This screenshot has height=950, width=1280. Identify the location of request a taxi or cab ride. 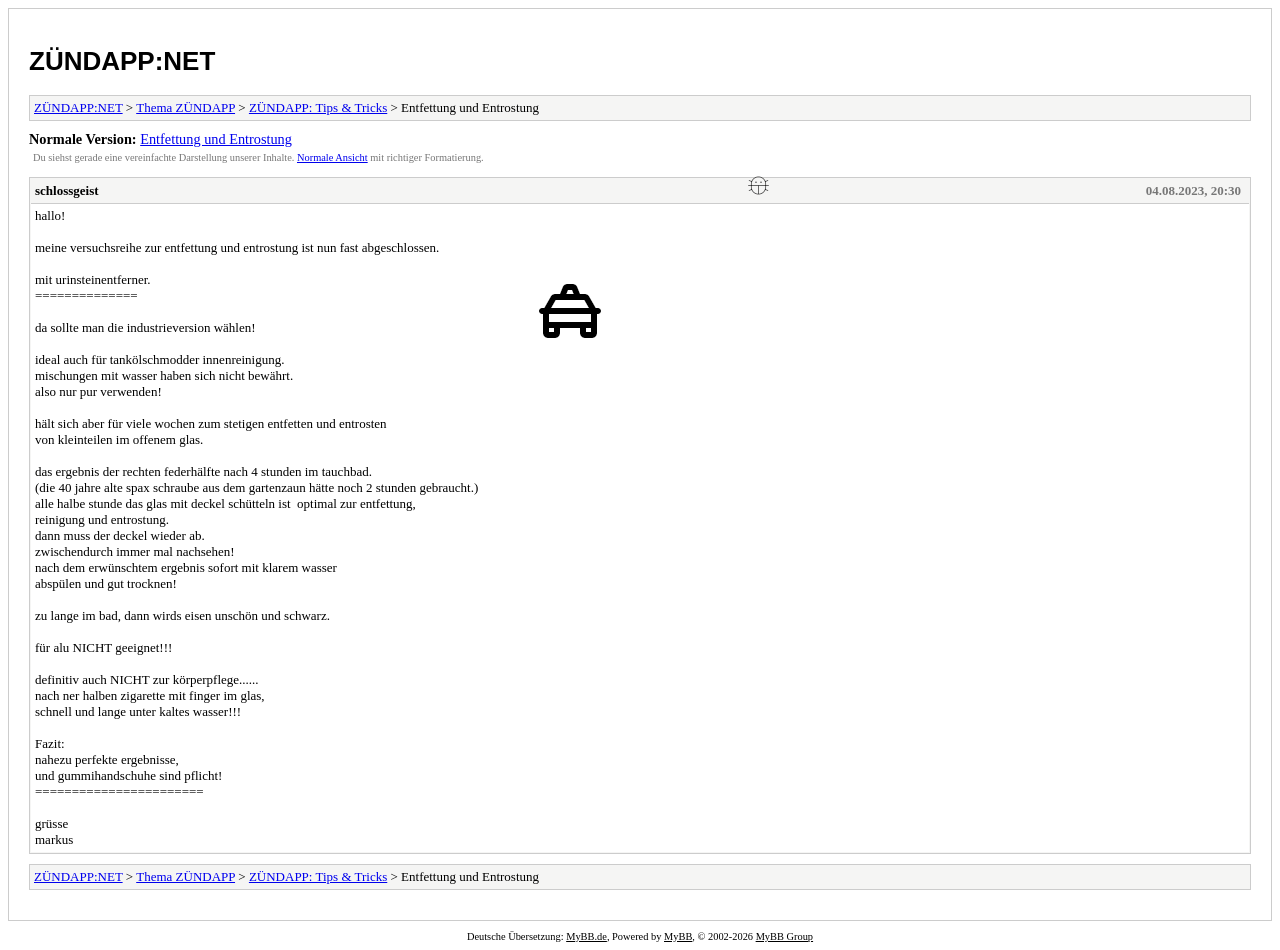
(570, 315).